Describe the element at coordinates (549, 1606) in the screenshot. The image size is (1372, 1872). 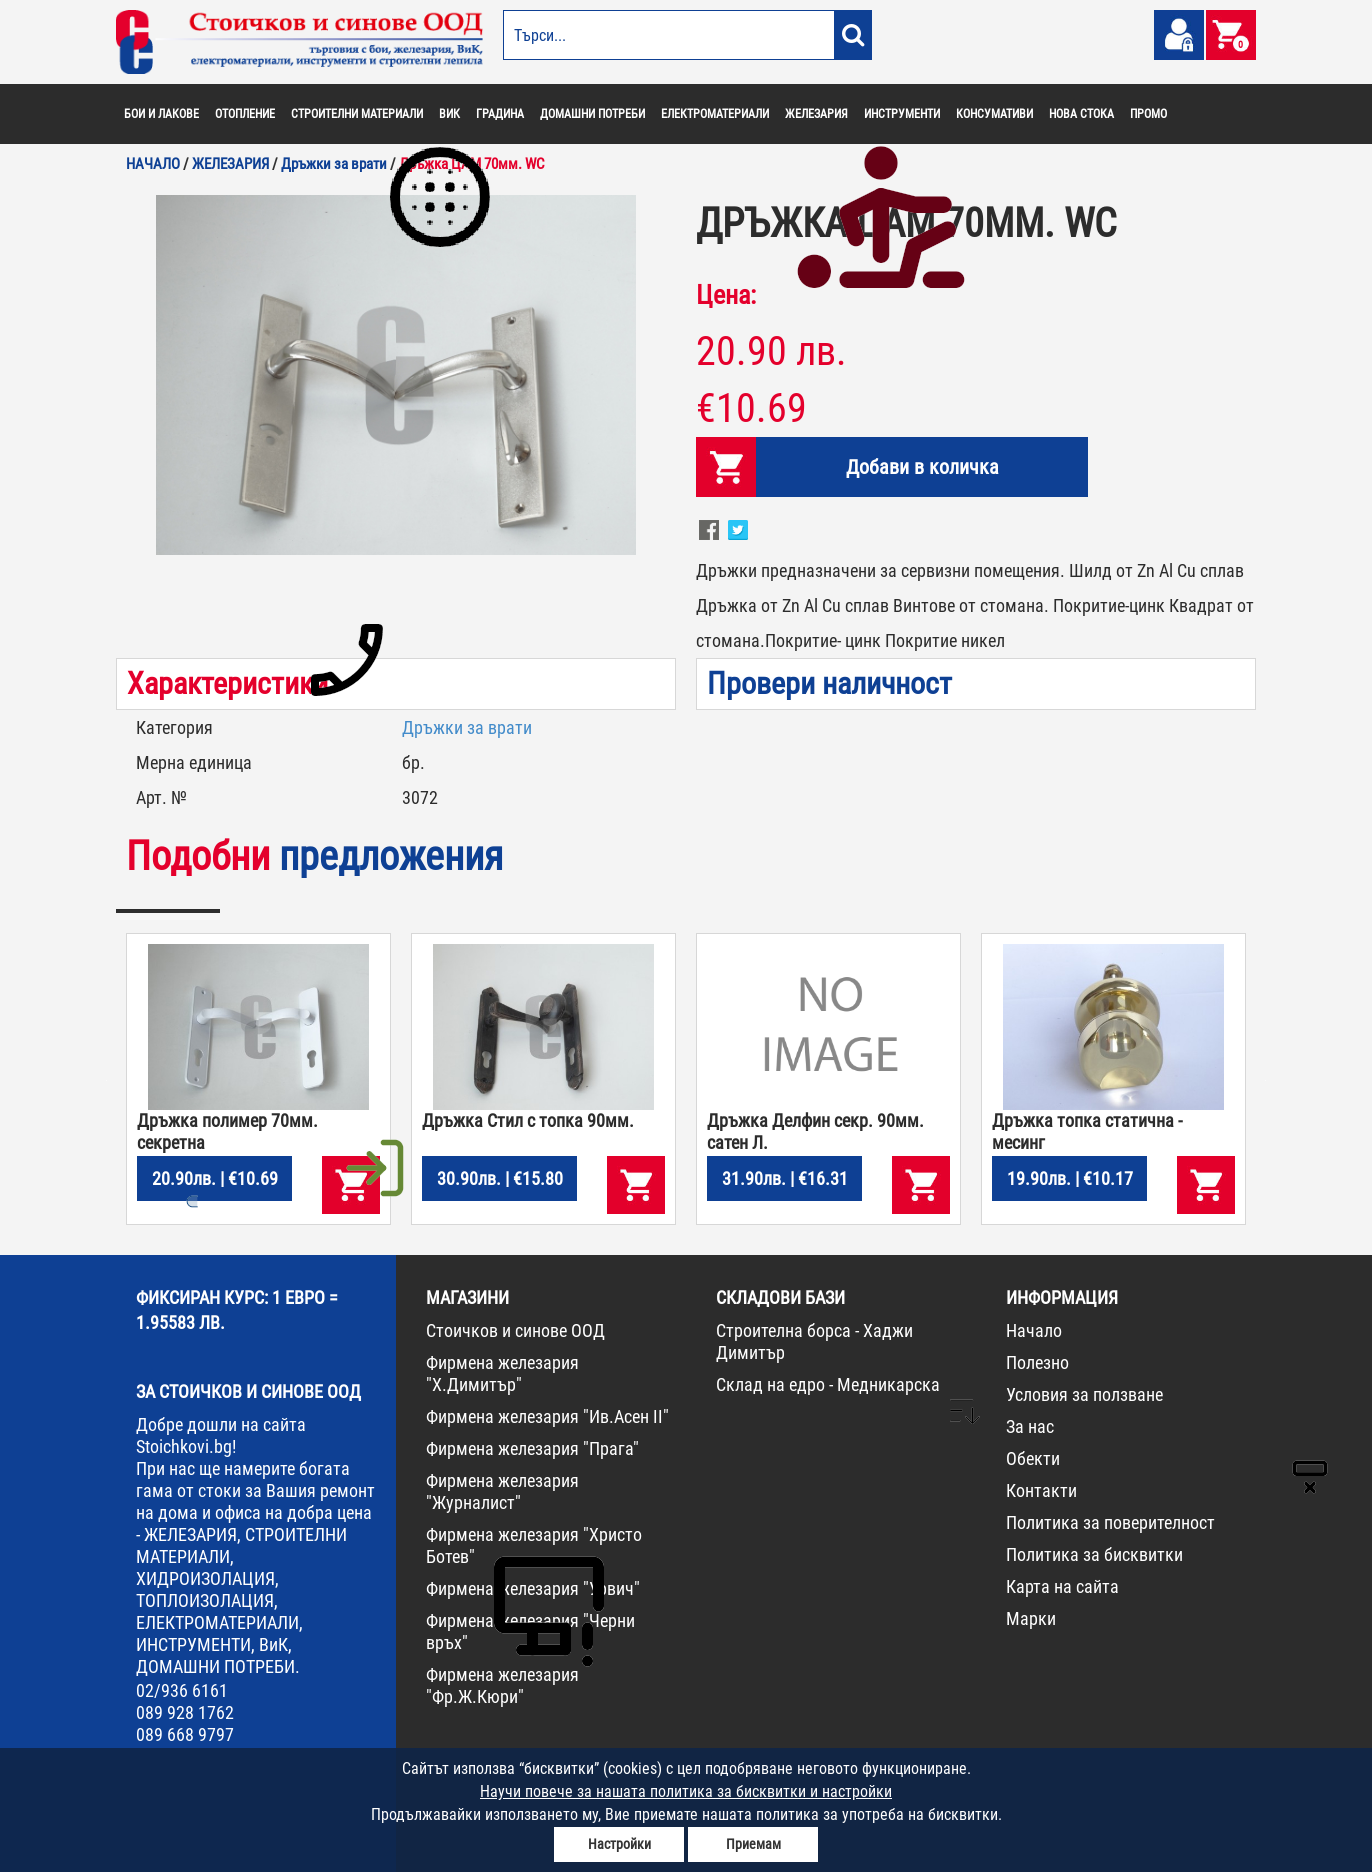
I see `indicates a desktop device error or warning` at that location.